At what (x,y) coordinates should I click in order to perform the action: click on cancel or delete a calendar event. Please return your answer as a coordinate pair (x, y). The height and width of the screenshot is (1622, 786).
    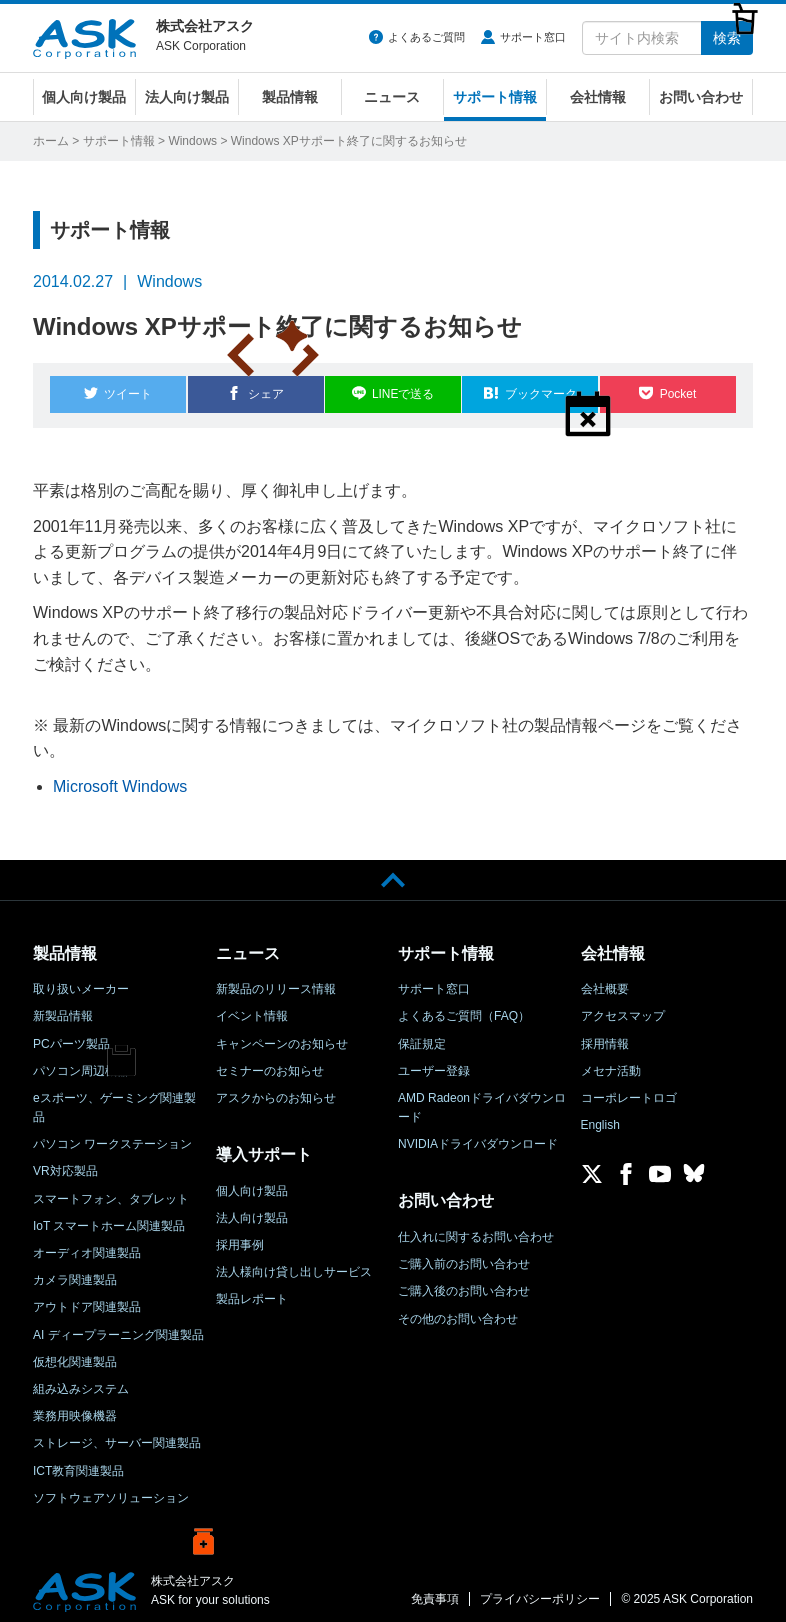
    Looking at the image, I should click on (588, 416).